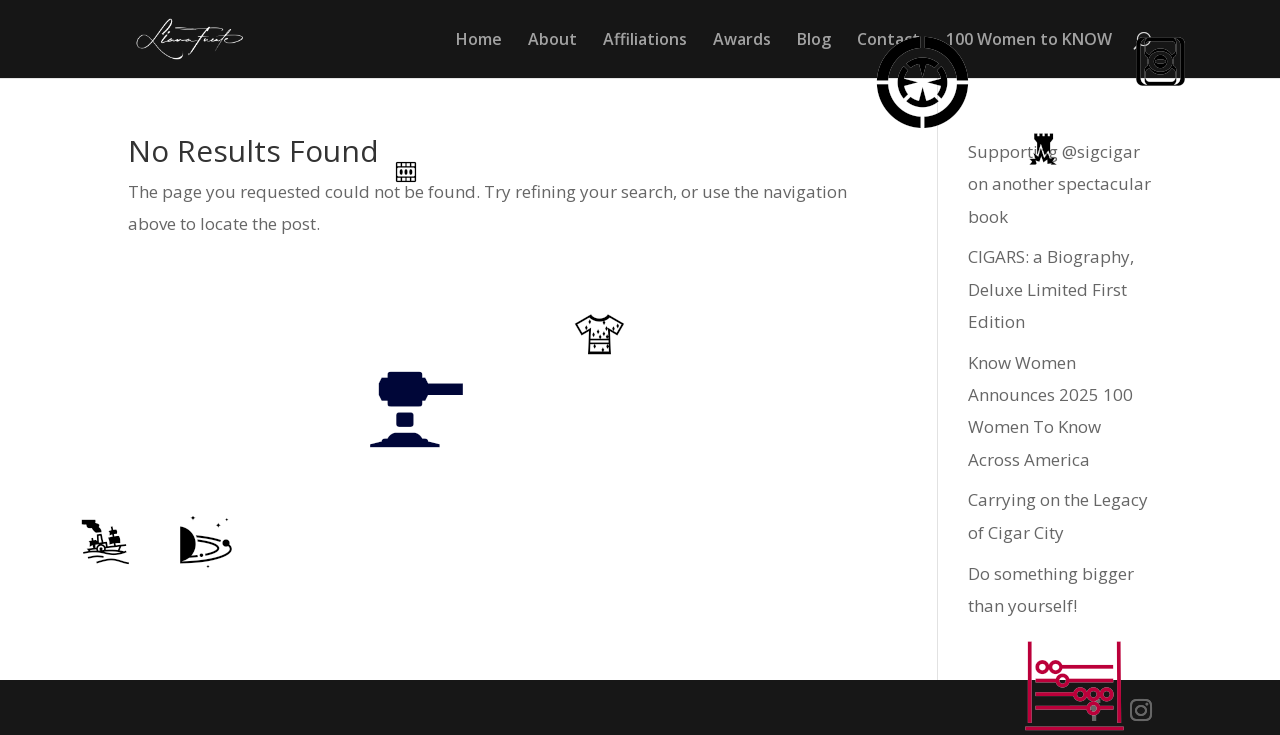 The width and height of the screenshot is (1280, 735). What do you see at coordinates (922, 82) in the screenshot?
I see `aim or target an object in-game` at bounding box center [922, 82].